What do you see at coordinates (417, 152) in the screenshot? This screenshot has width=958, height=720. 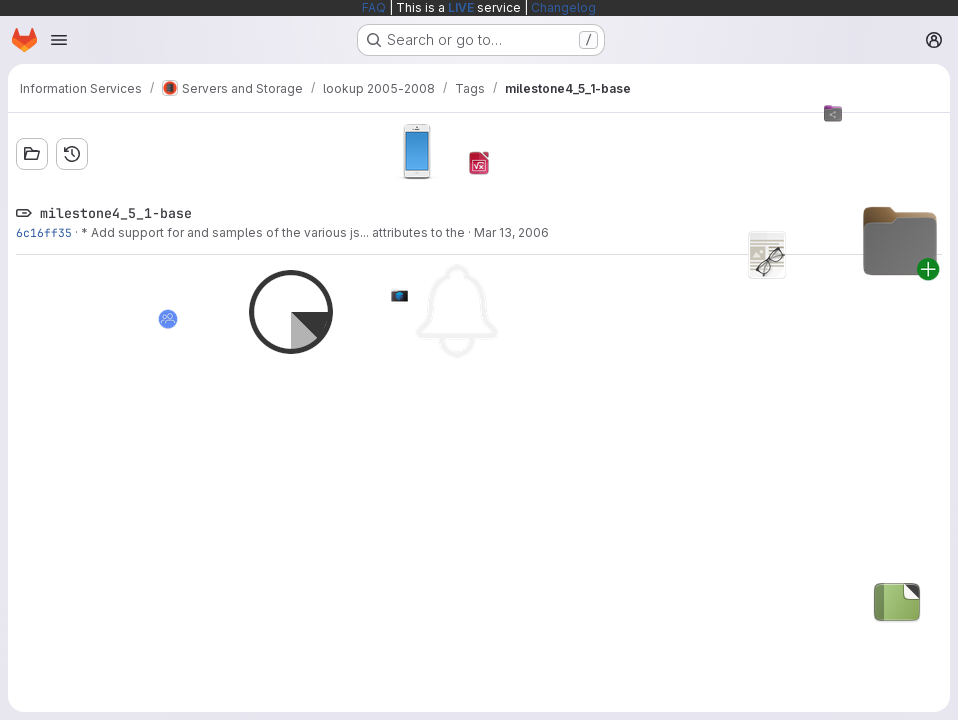 I see `connect or sync an iPhone device` at bounding box center [417, 152].